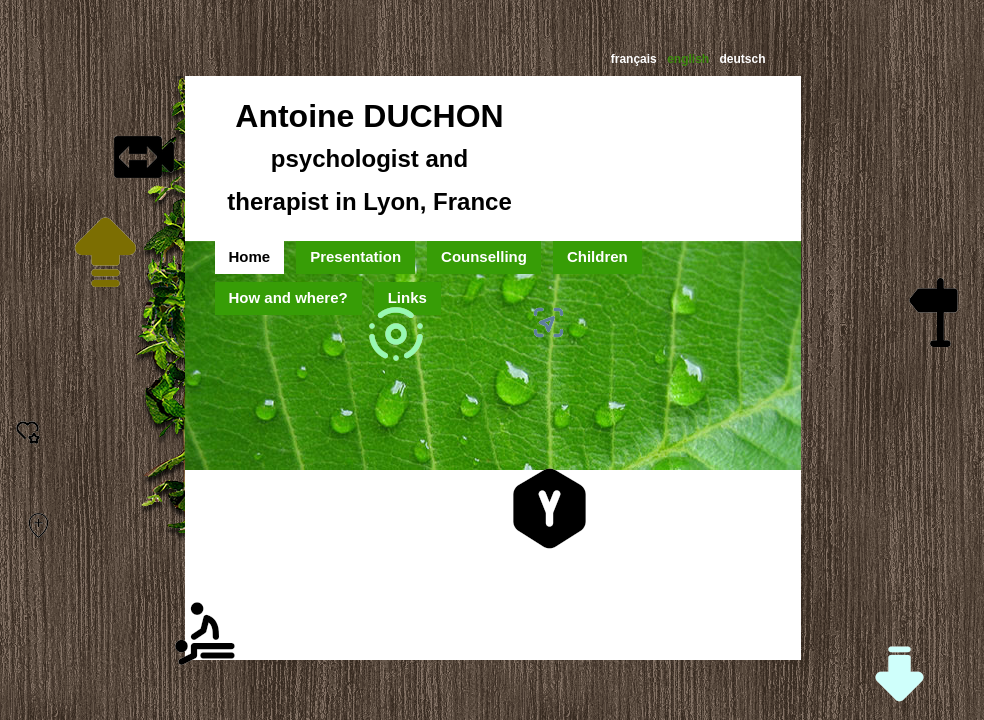 This screenshot has width=984, height=720. I want to click on scan to detect current location, so click(548, 322).